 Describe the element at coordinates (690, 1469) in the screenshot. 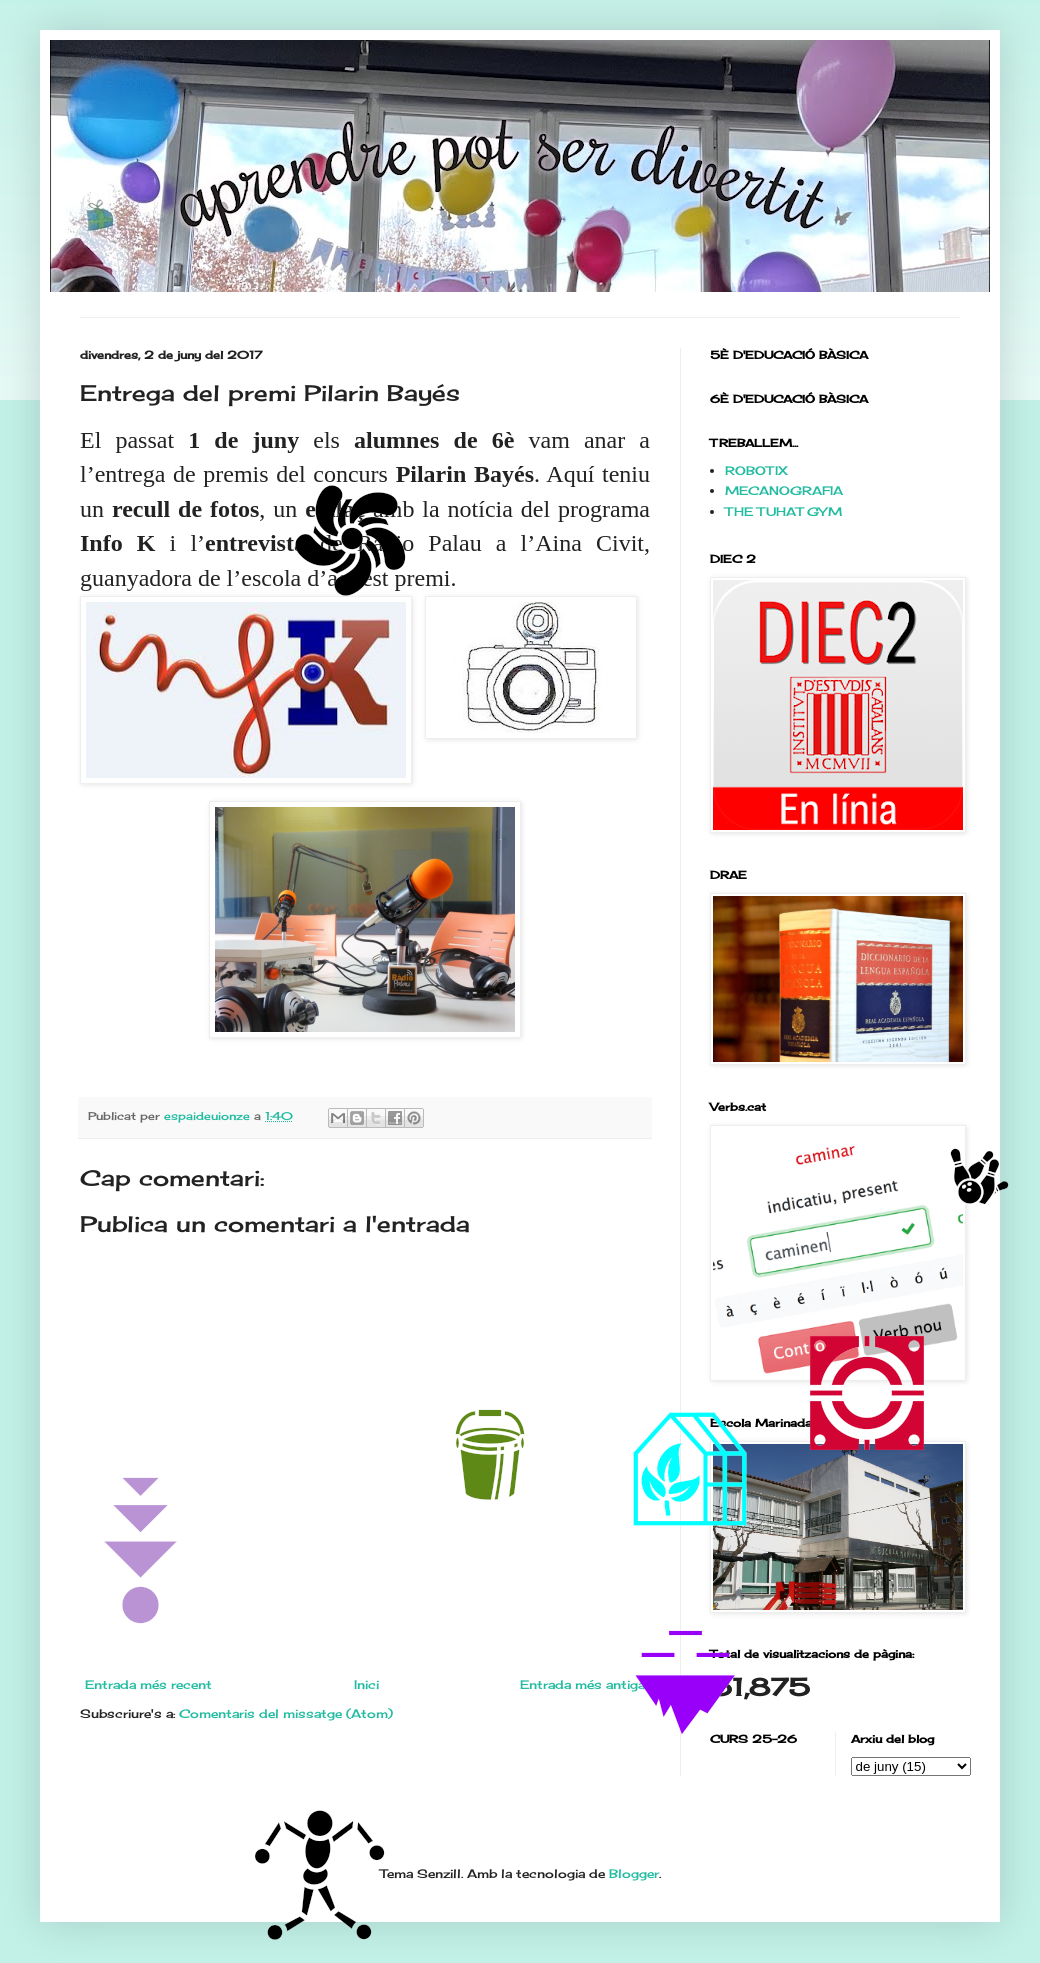

I see `access greenhouse or garden management` at that location.